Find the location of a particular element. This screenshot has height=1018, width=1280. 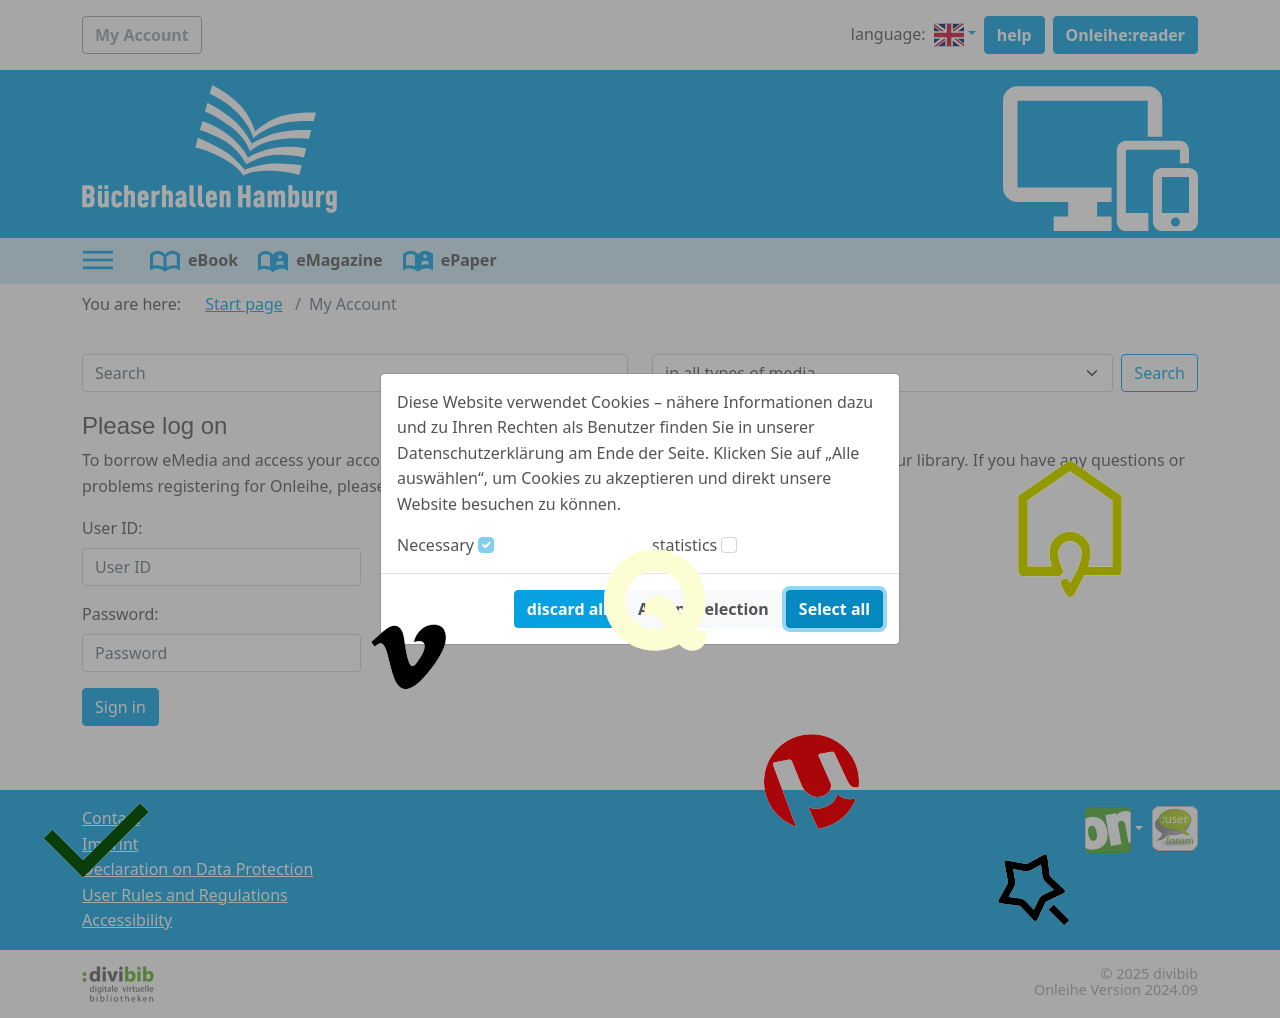

open the emlakjet real estate app is located at coordinates (1070, 529).